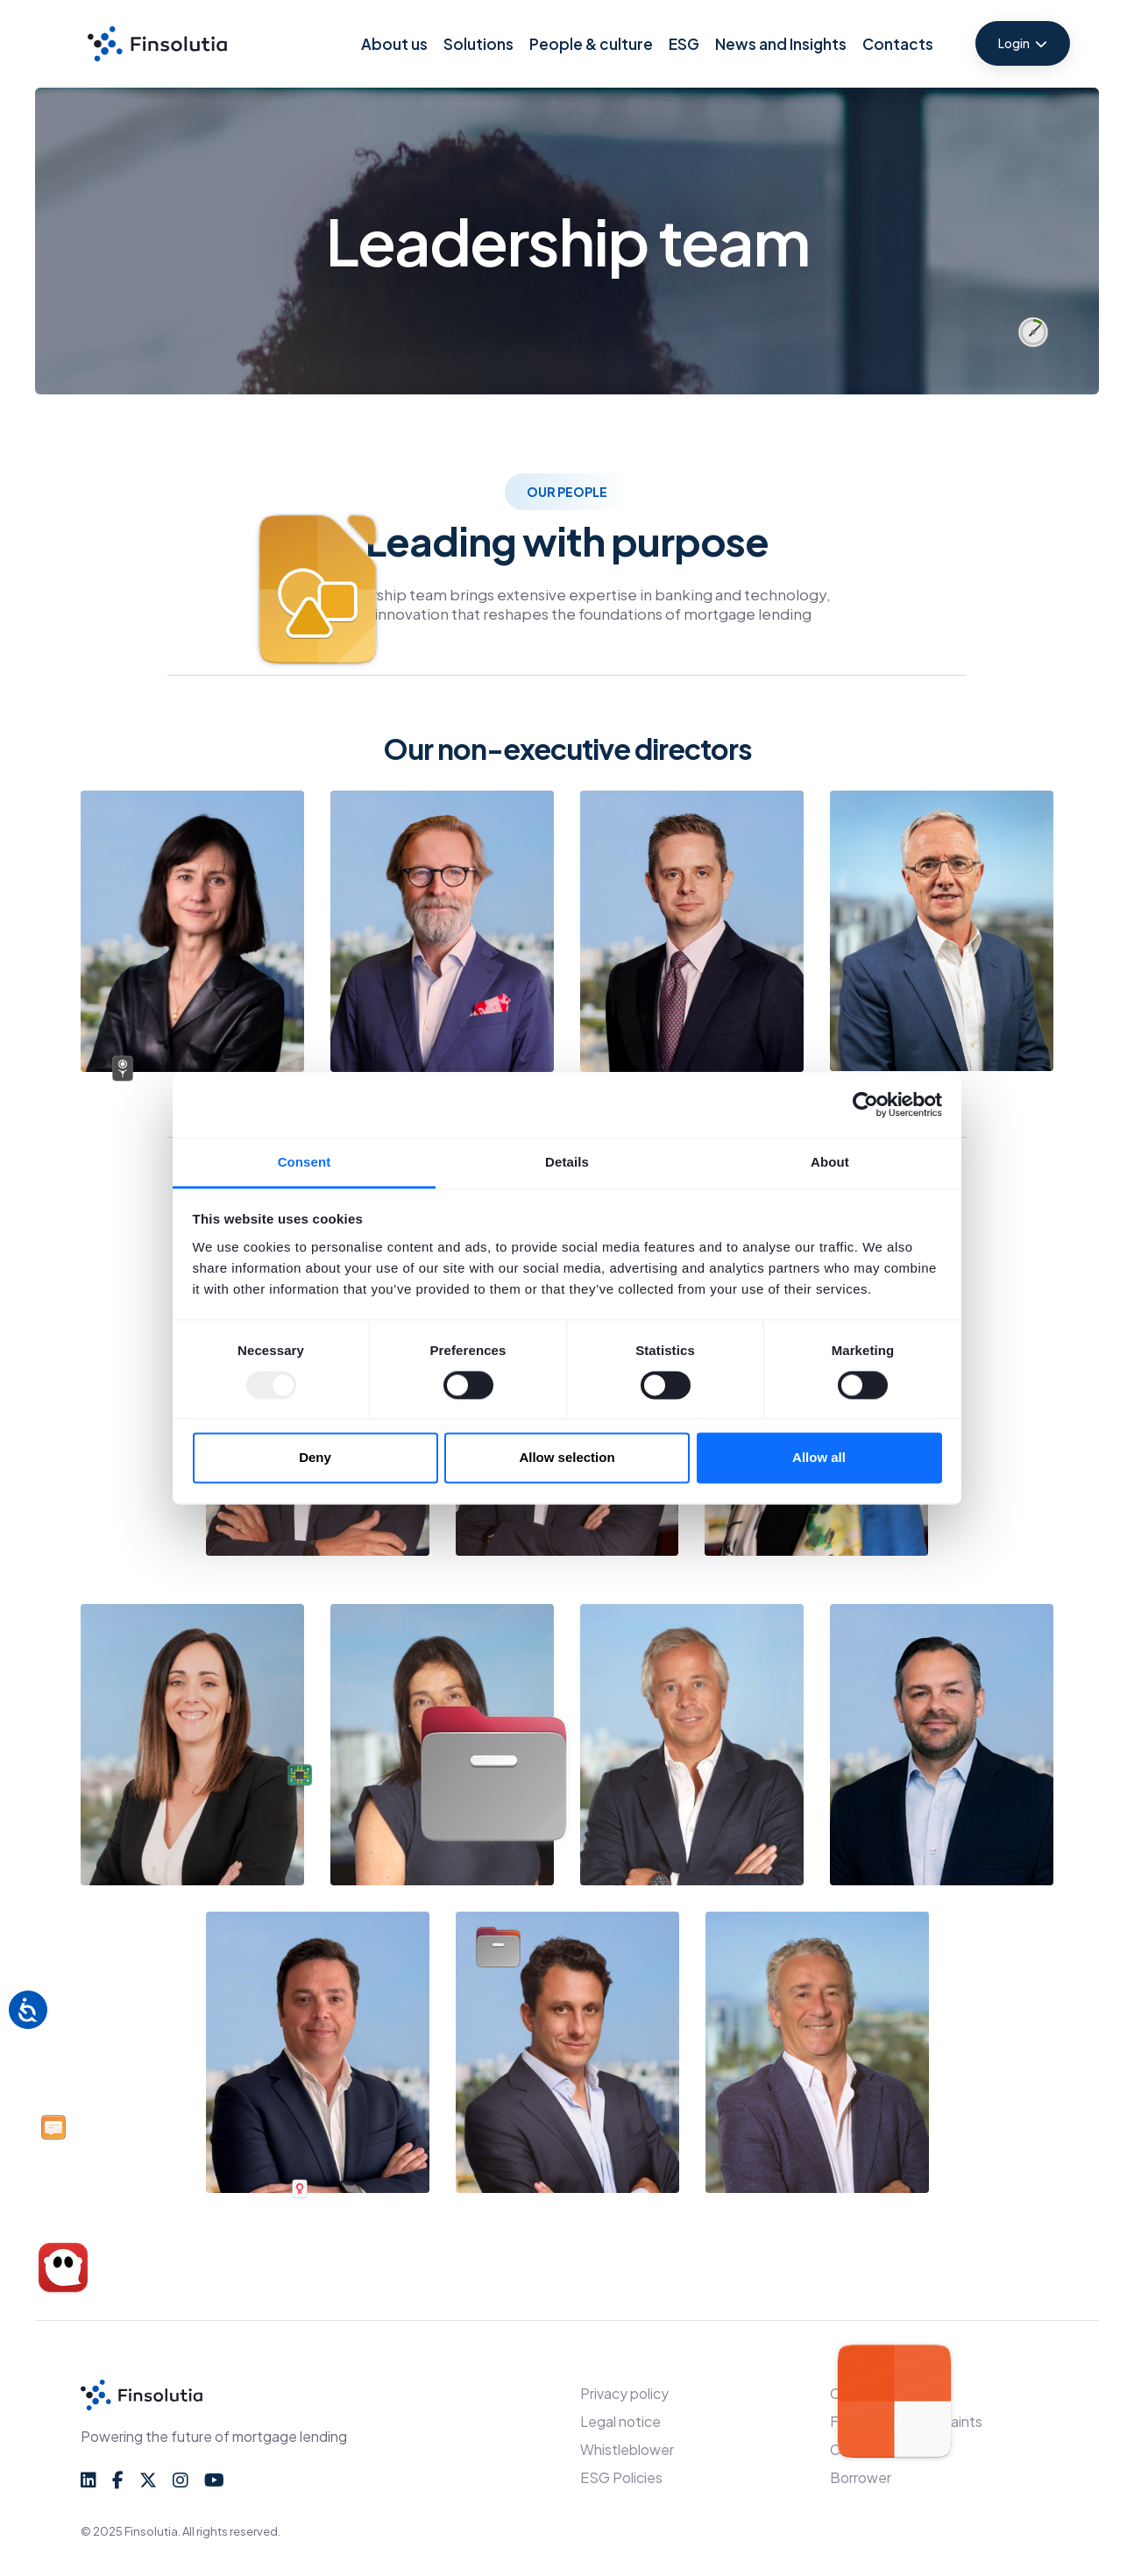 The width and height of the screenshot is (1134, 2576). I want to click on open ghostwriter app, so click(63, 2267).